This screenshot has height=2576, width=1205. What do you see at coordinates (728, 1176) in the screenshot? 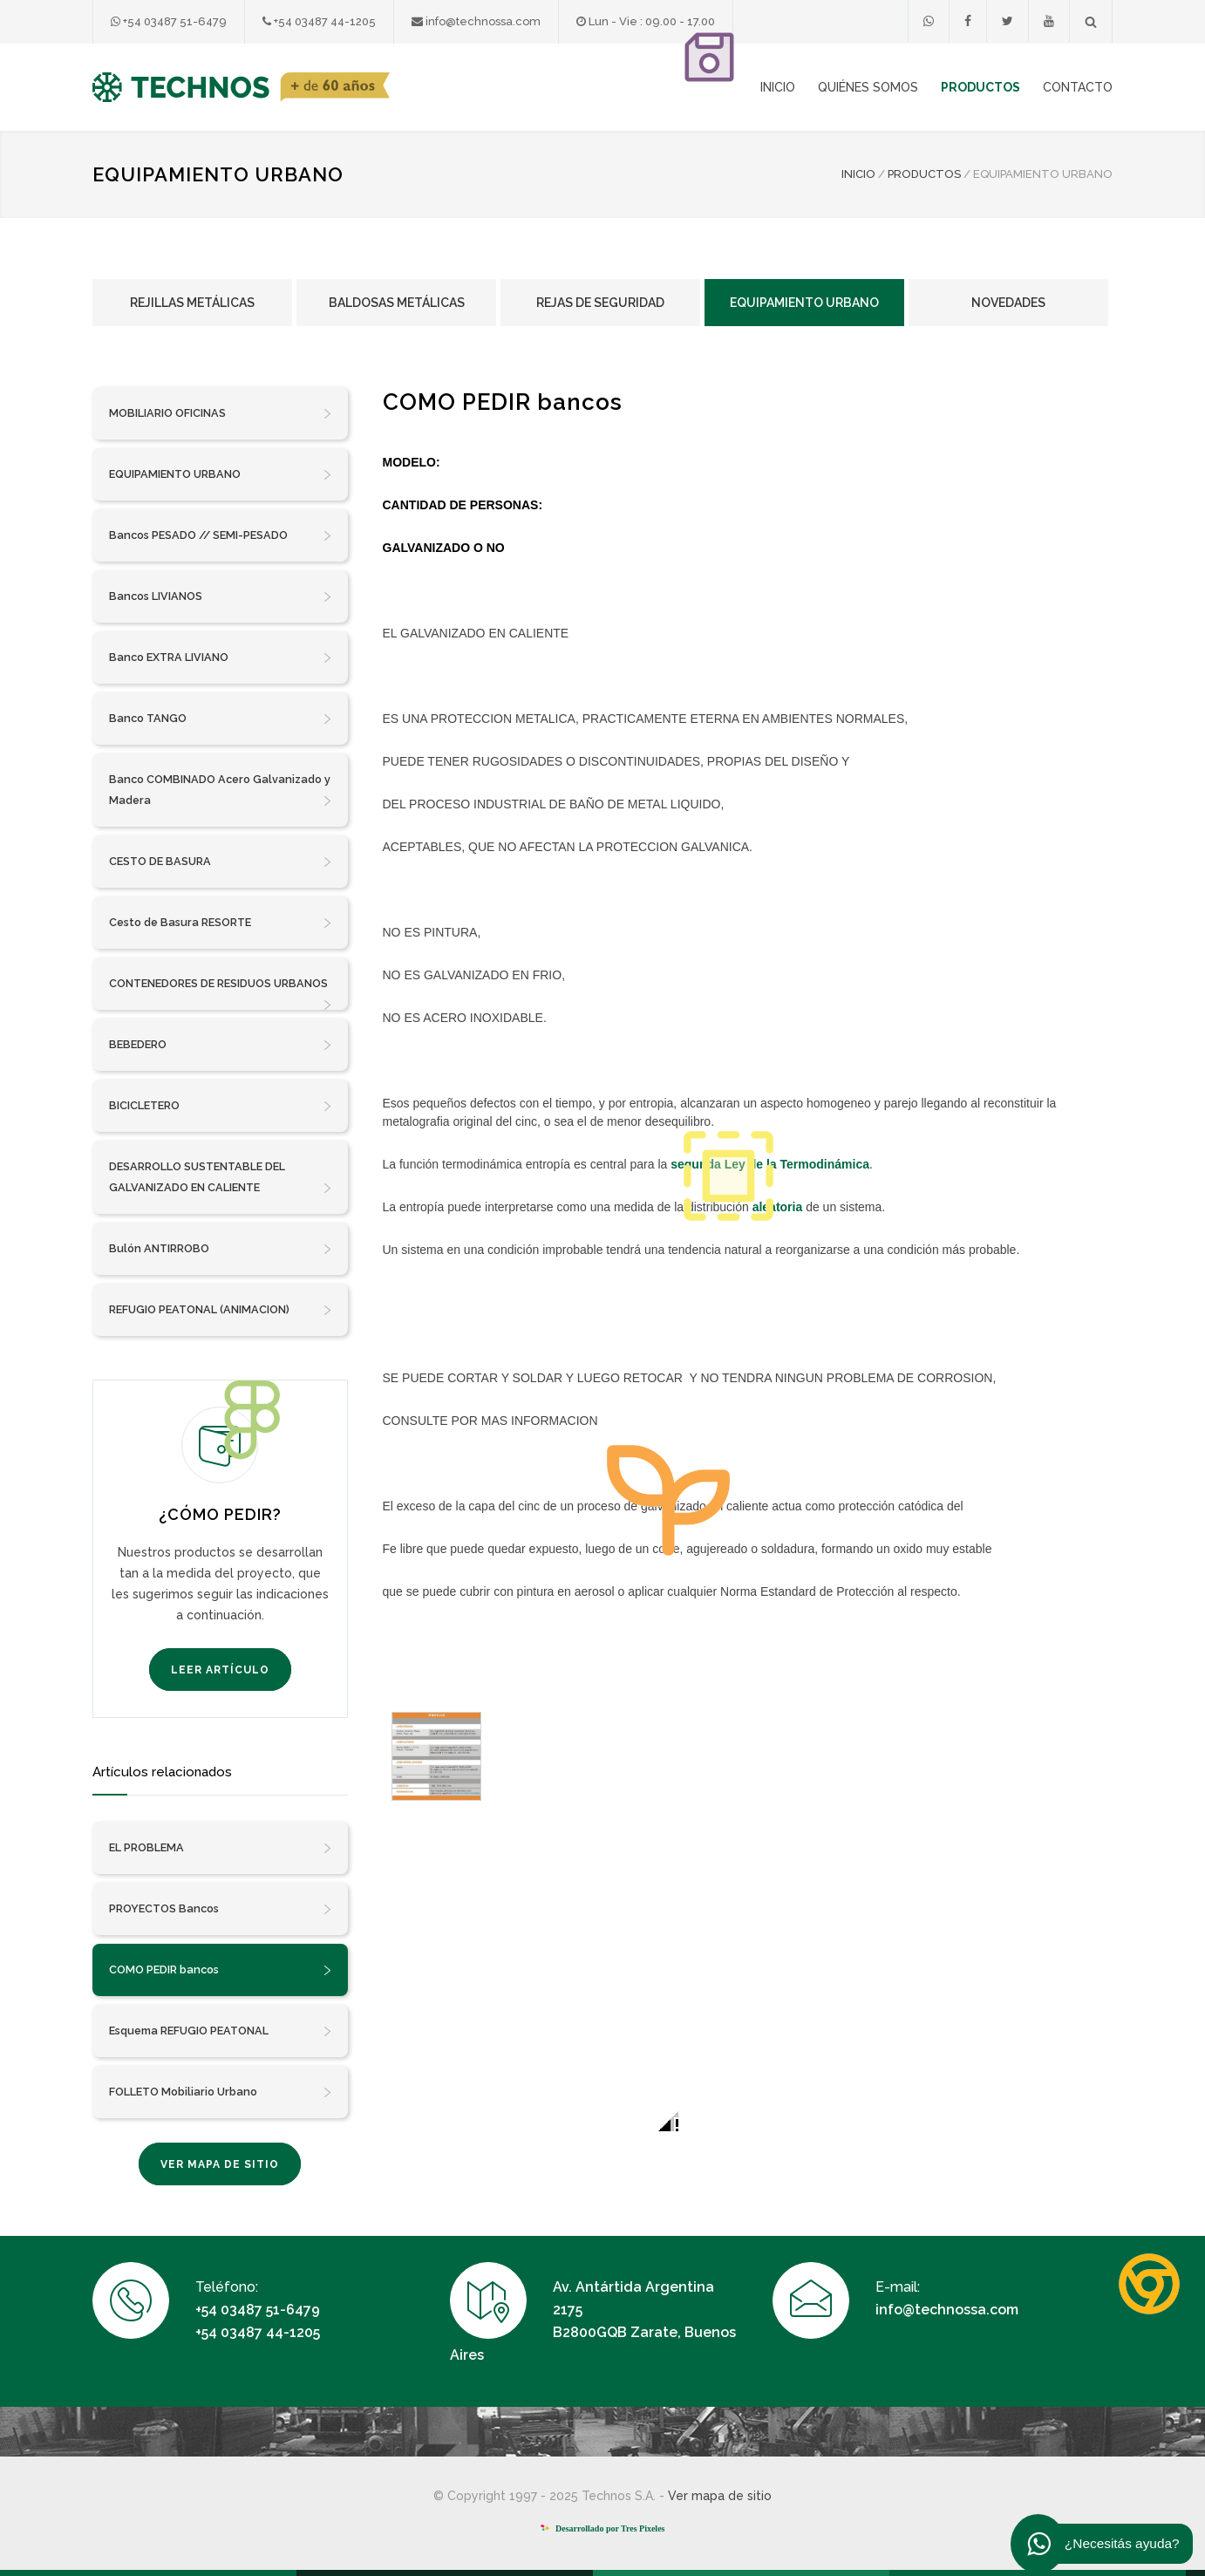
I see `select all items in the current view` at bounding box center [728, 1176].